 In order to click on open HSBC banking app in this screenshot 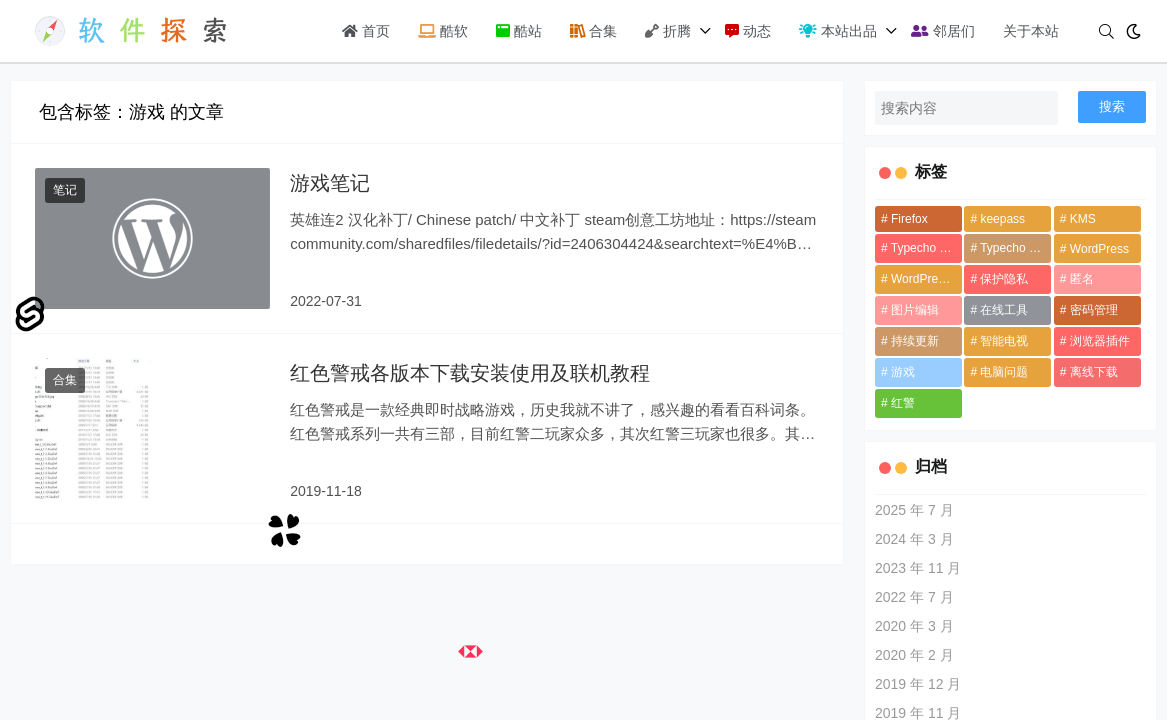, I will do `click(470, 651)`.